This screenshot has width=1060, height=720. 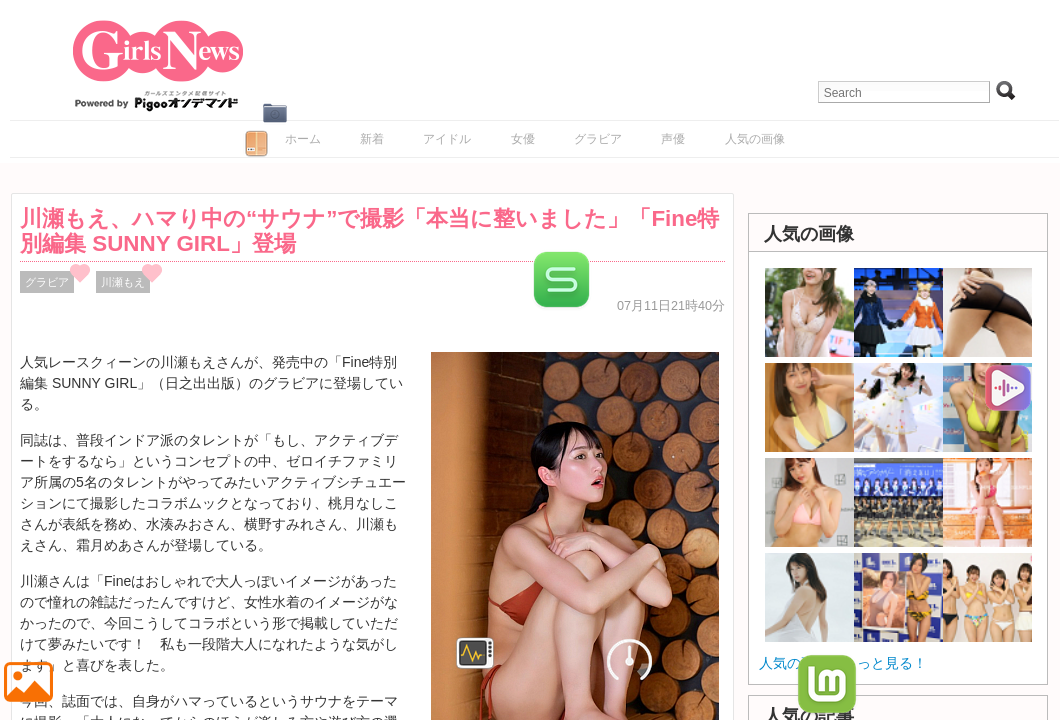 I want to click on preview image or photo settings, so click(x=28, y=683).